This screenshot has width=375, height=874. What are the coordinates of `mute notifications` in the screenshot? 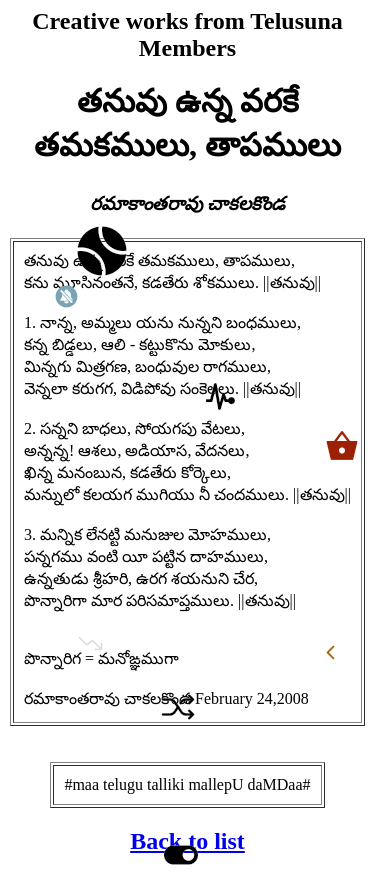 It's located at (66, 296).